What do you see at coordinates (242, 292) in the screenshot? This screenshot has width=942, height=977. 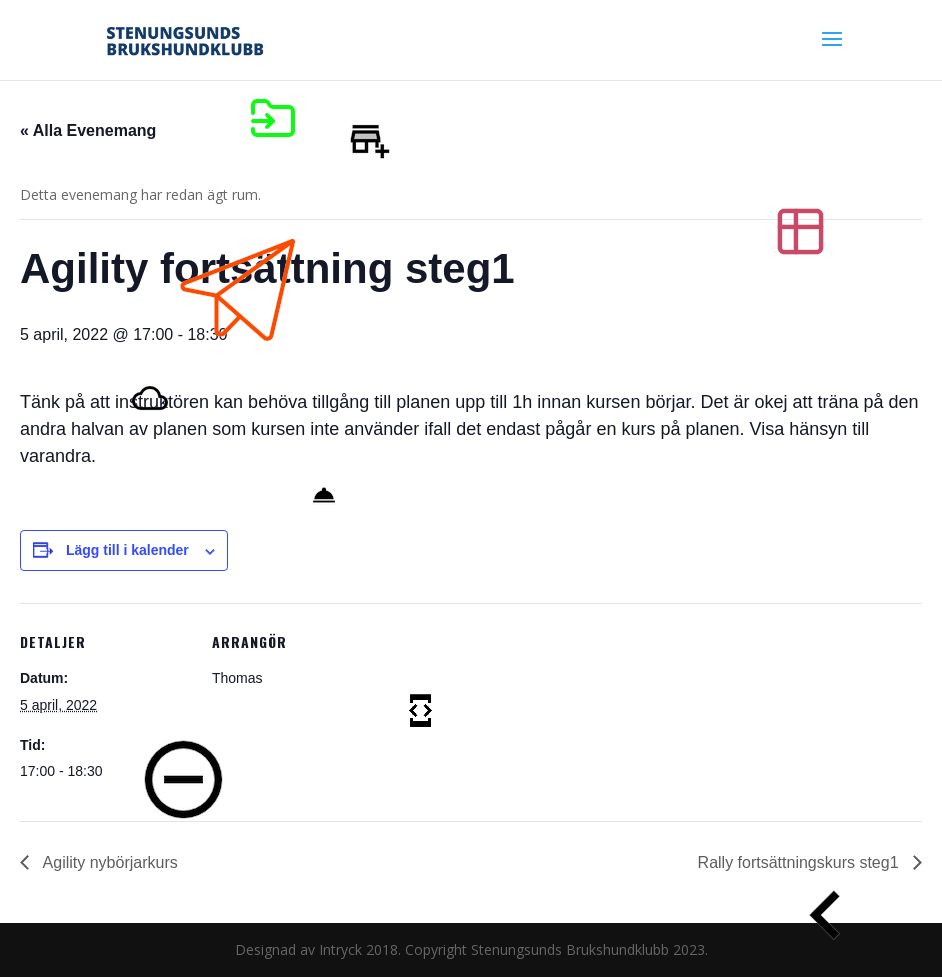 I see `open Telegram app` at bounding box center [242, 292].